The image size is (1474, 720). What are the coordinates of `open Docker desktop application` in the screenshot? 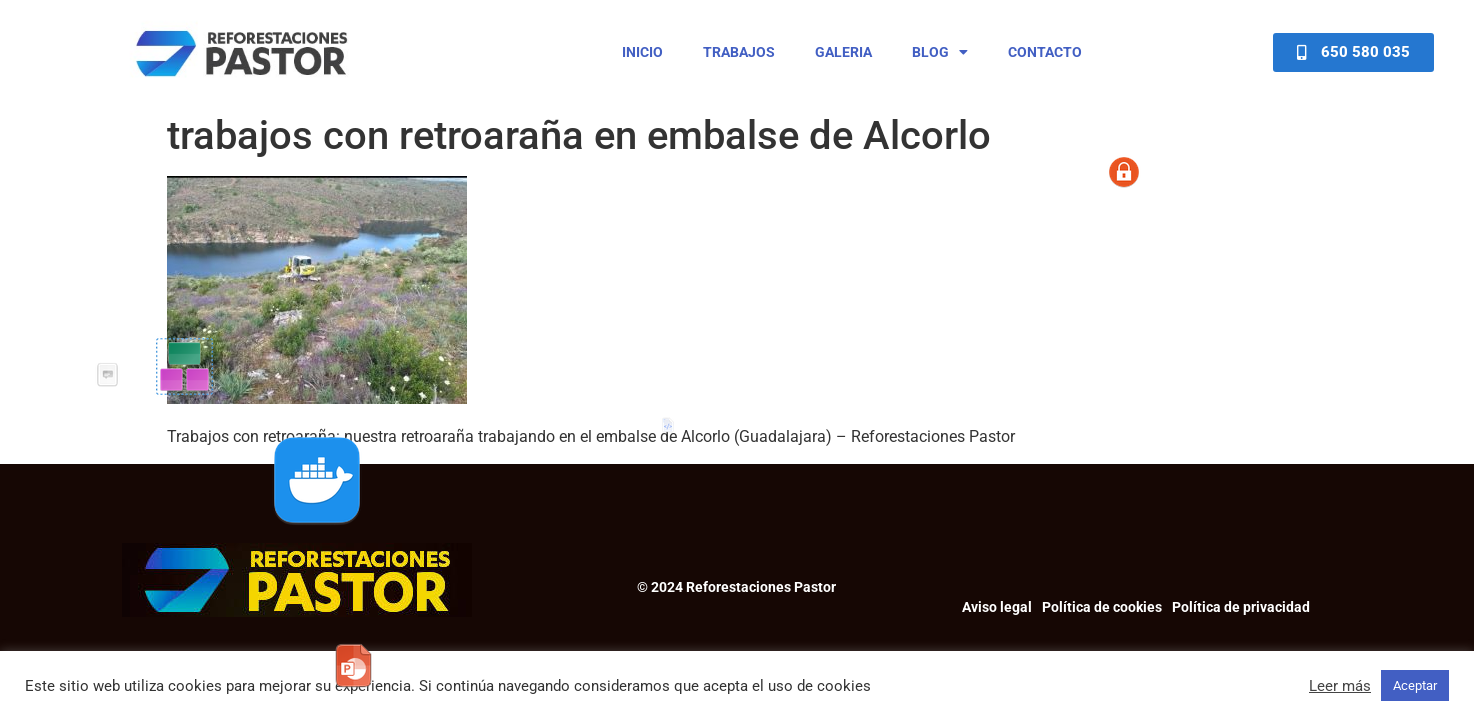 It's located at (317, 480).